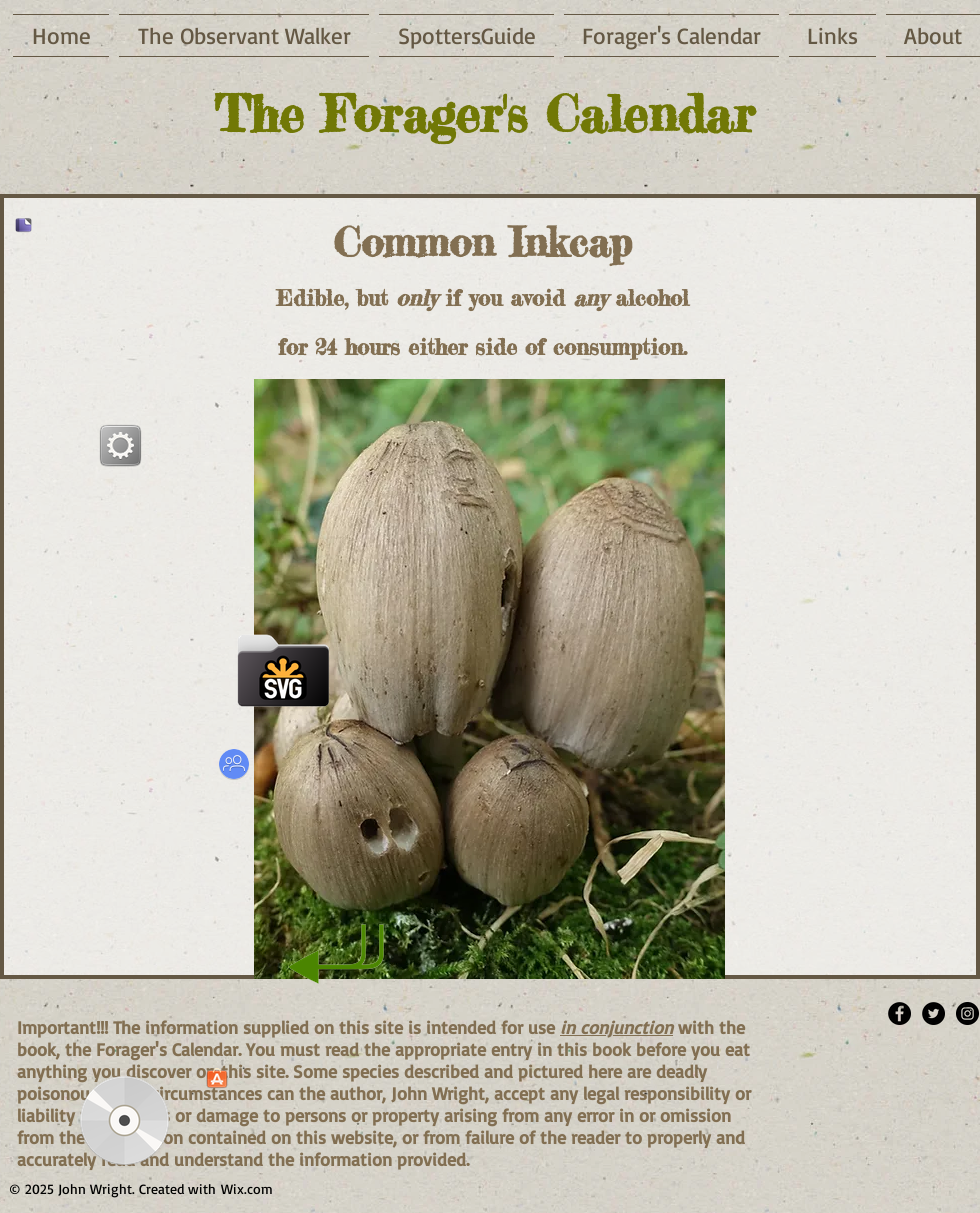  Describe the element at coordinates (124, 1120) in the screenshot. I see `indicates a rewritable CD drive or disc` at that location.